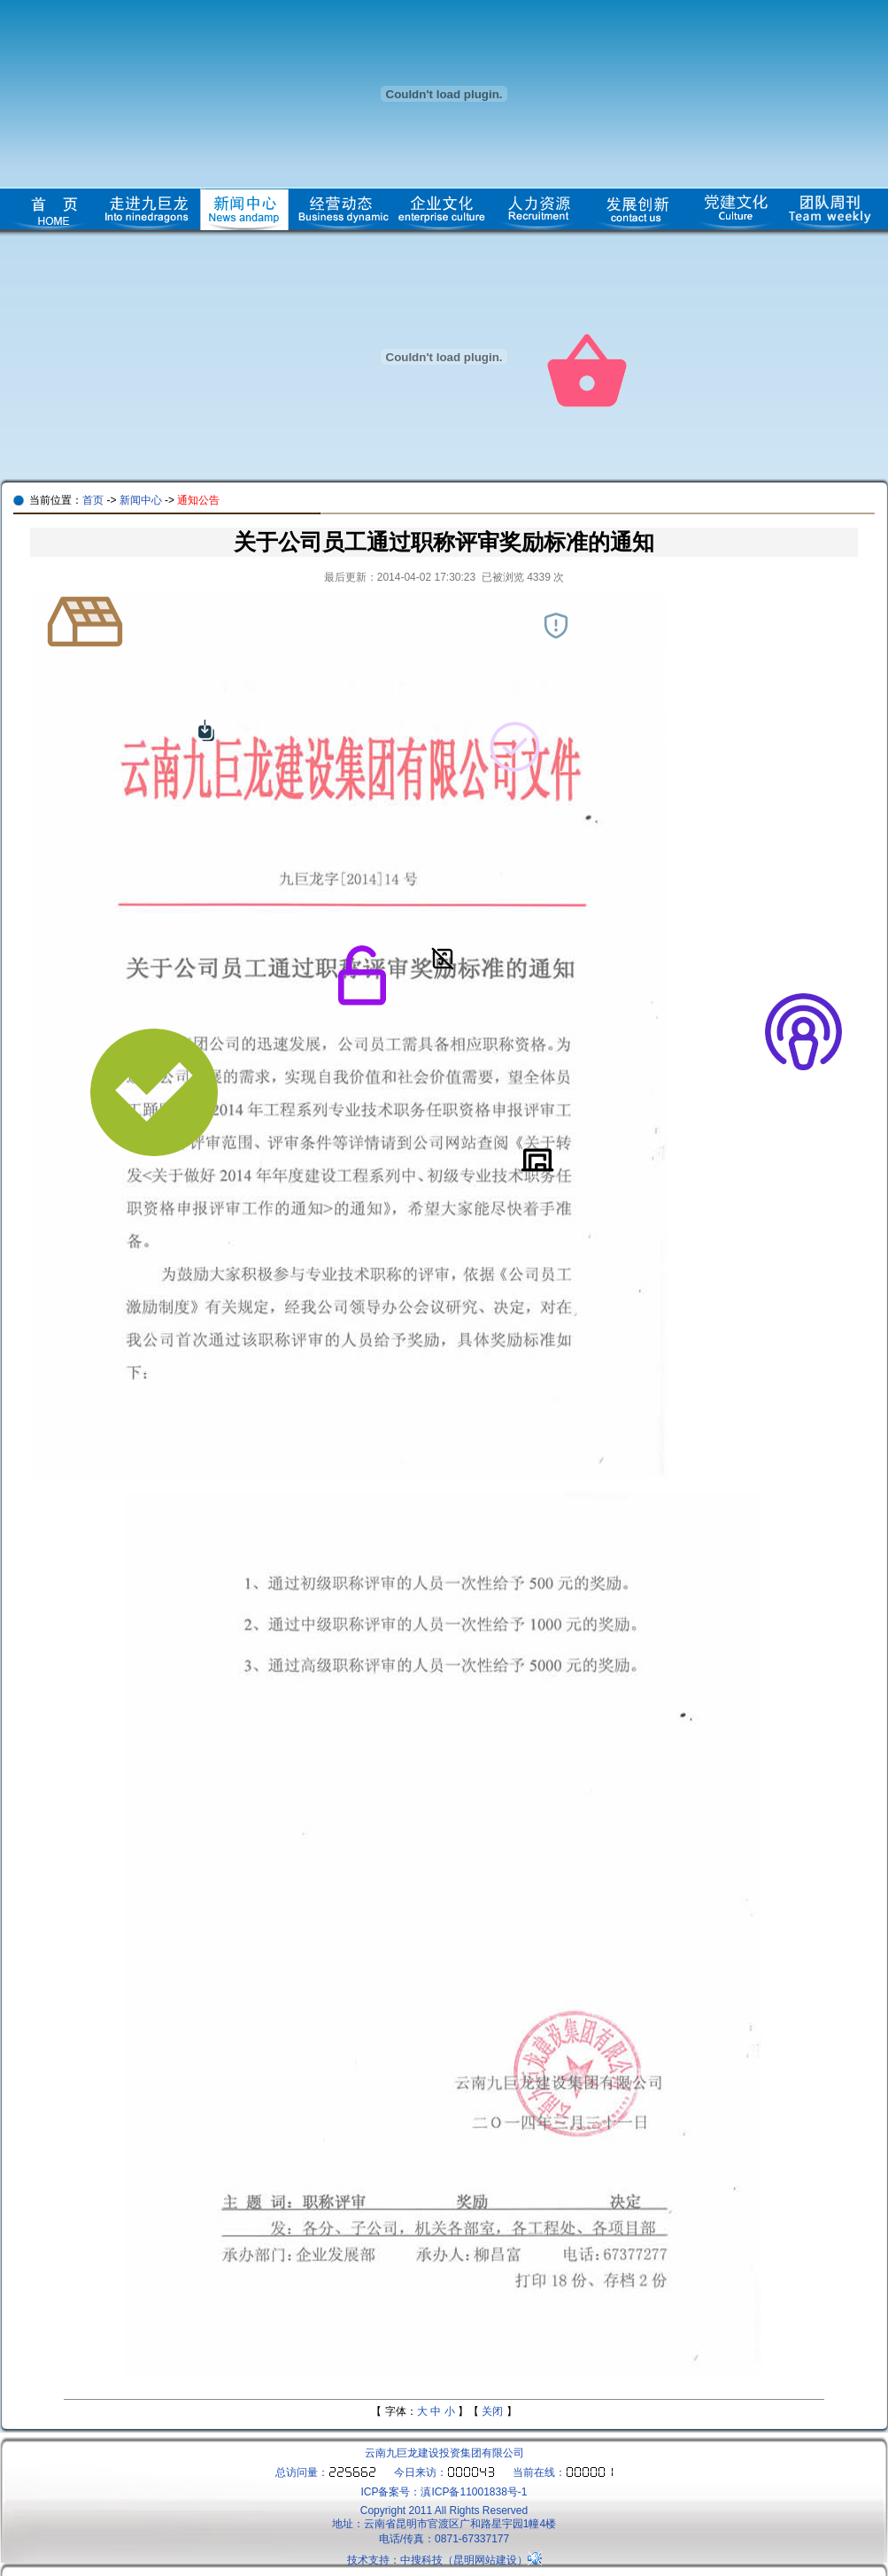 Image resolution: width=888 pixels, height=2576 pixels. Describe the element at coordinates (587, 372) in the screenshot. I see `view your shopping basket` at that location.